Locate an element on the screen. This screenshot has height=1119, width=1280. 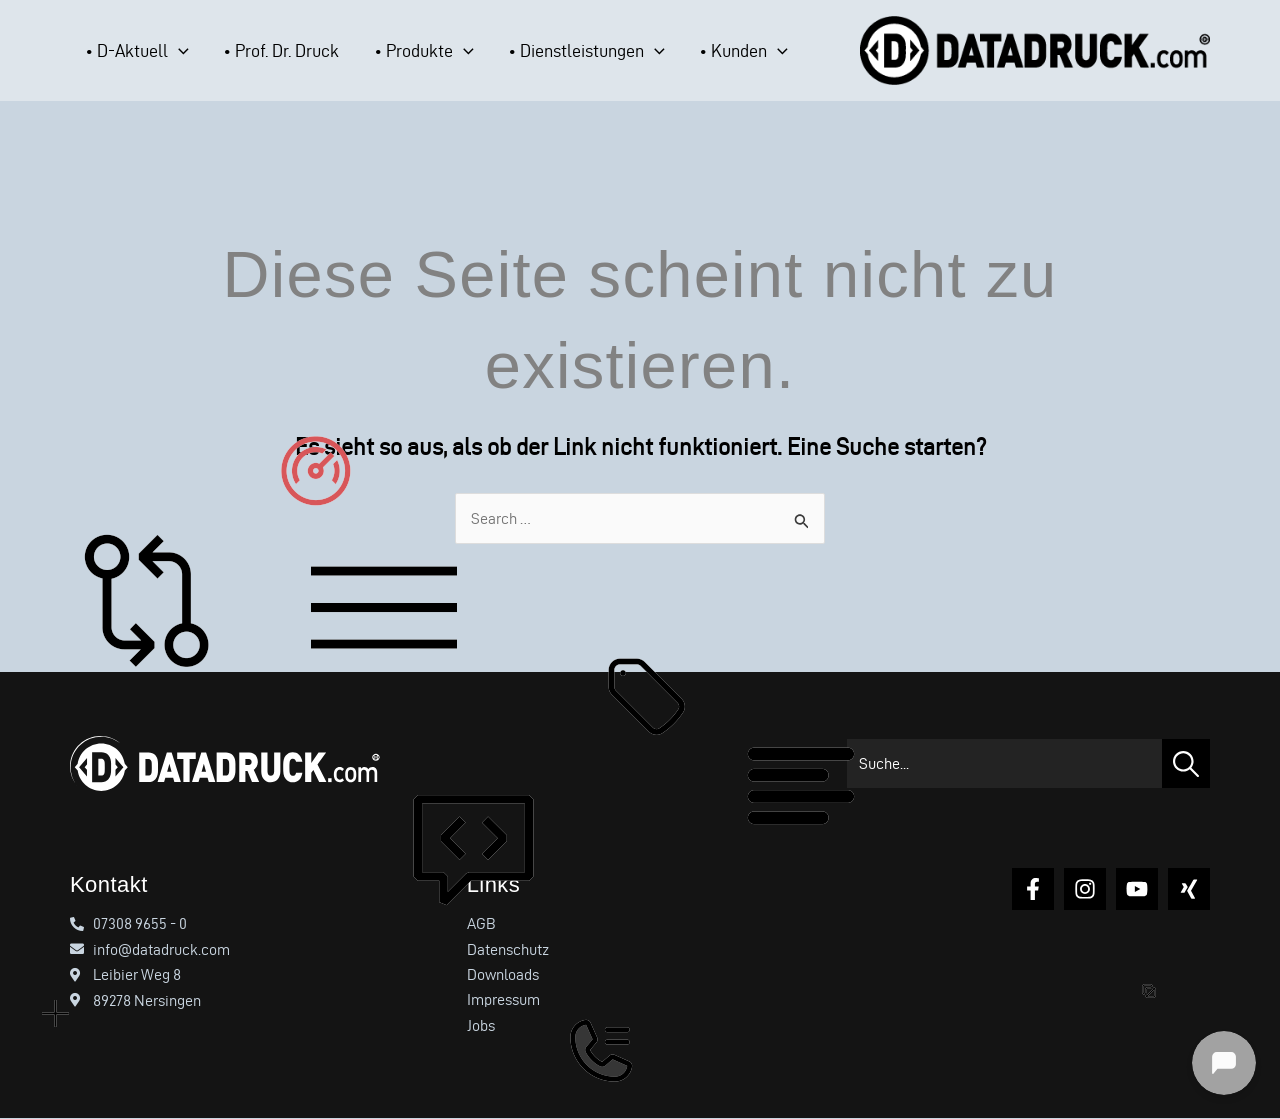
duplicate or copy with overlay is located at coordinates (1149, 991).